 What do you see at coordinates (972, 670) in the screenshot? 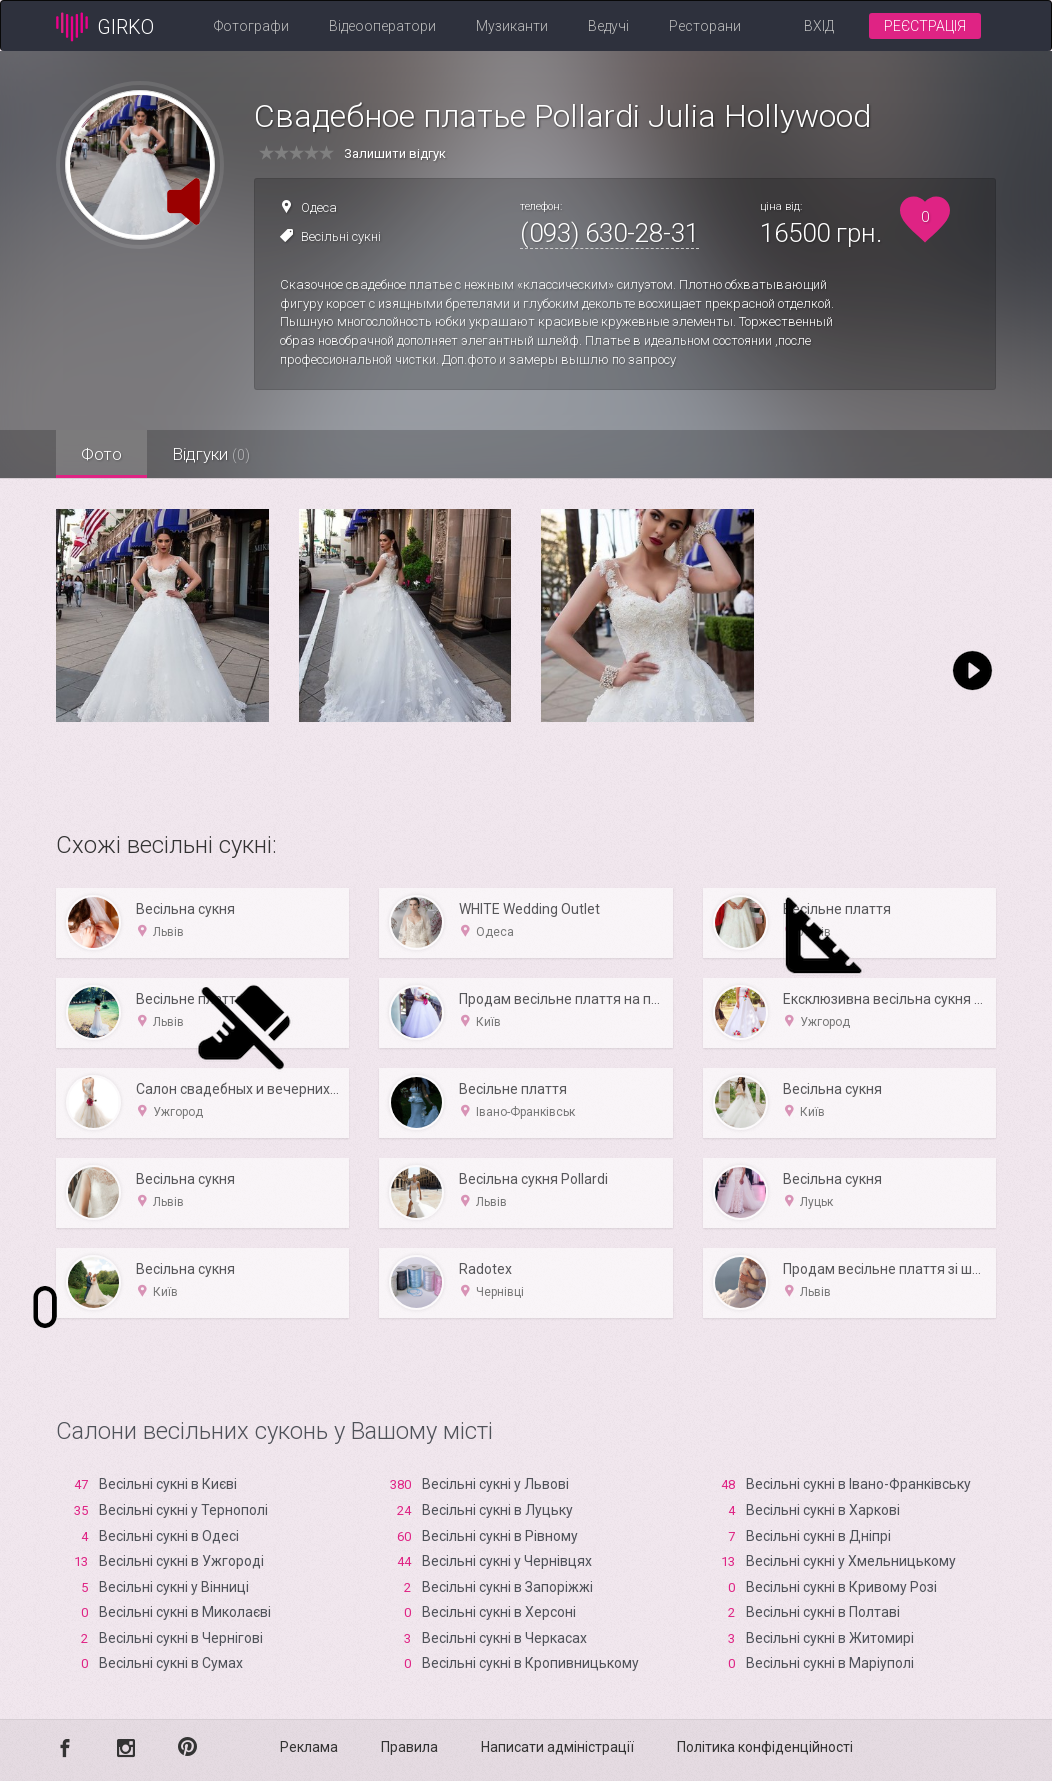
I see `play media or video content` at bounding box center [972, 670].